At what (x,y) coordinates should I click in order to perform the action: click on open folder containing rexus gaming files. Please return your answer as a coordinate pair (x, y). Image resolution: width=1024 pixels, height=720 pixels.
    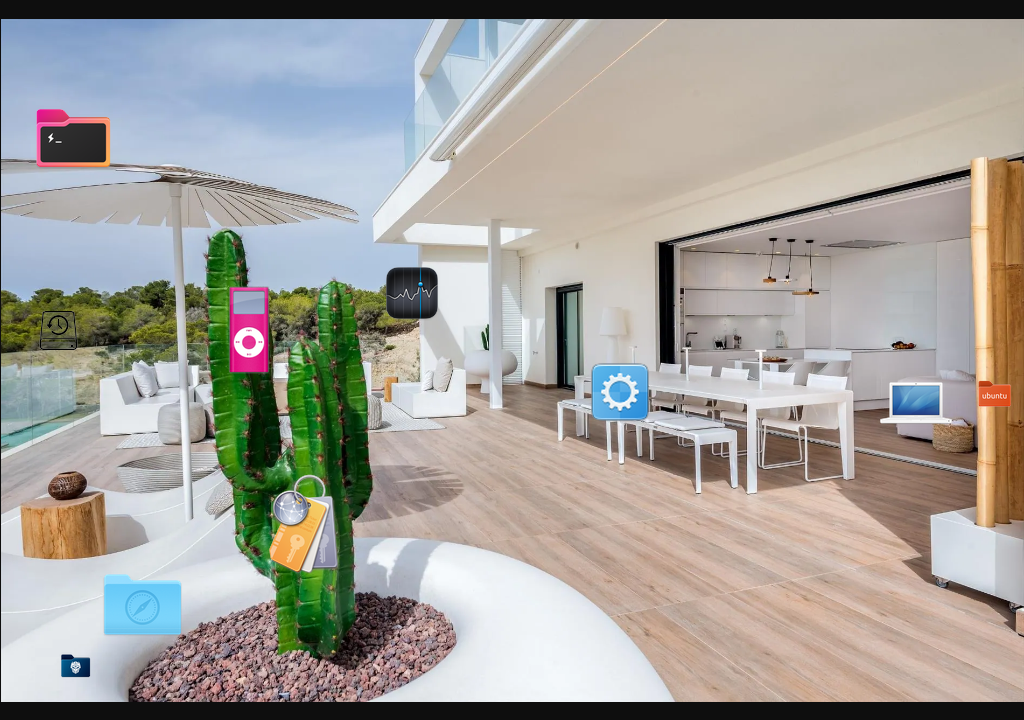
    Looking at the image, I should click on (75, 666).